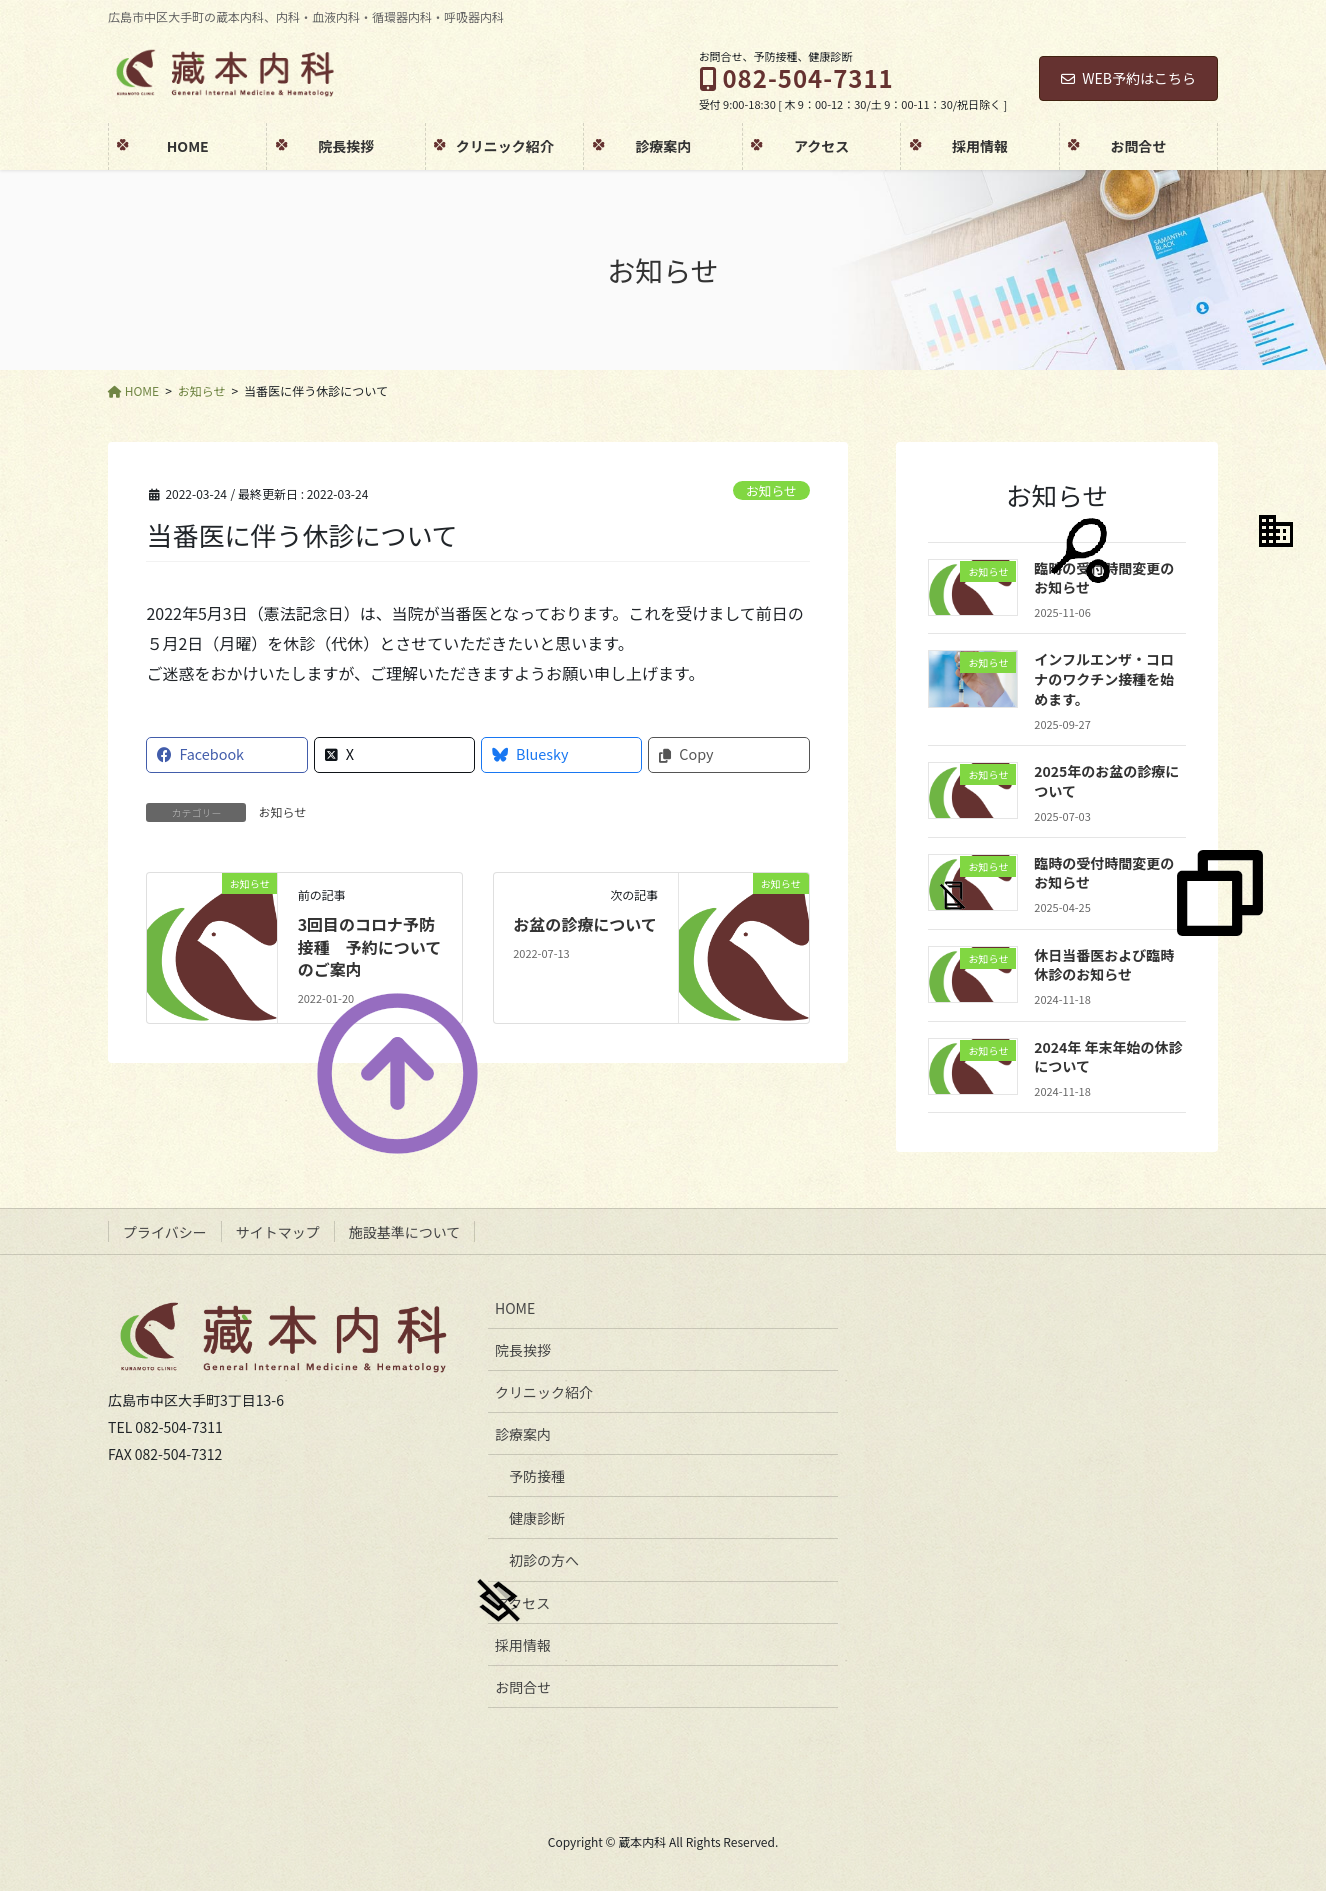  What do you see at coordinates (1080, 550) in the screenshot?
I see `access tennis or racket sports content` at bounding box center [1080, 550].